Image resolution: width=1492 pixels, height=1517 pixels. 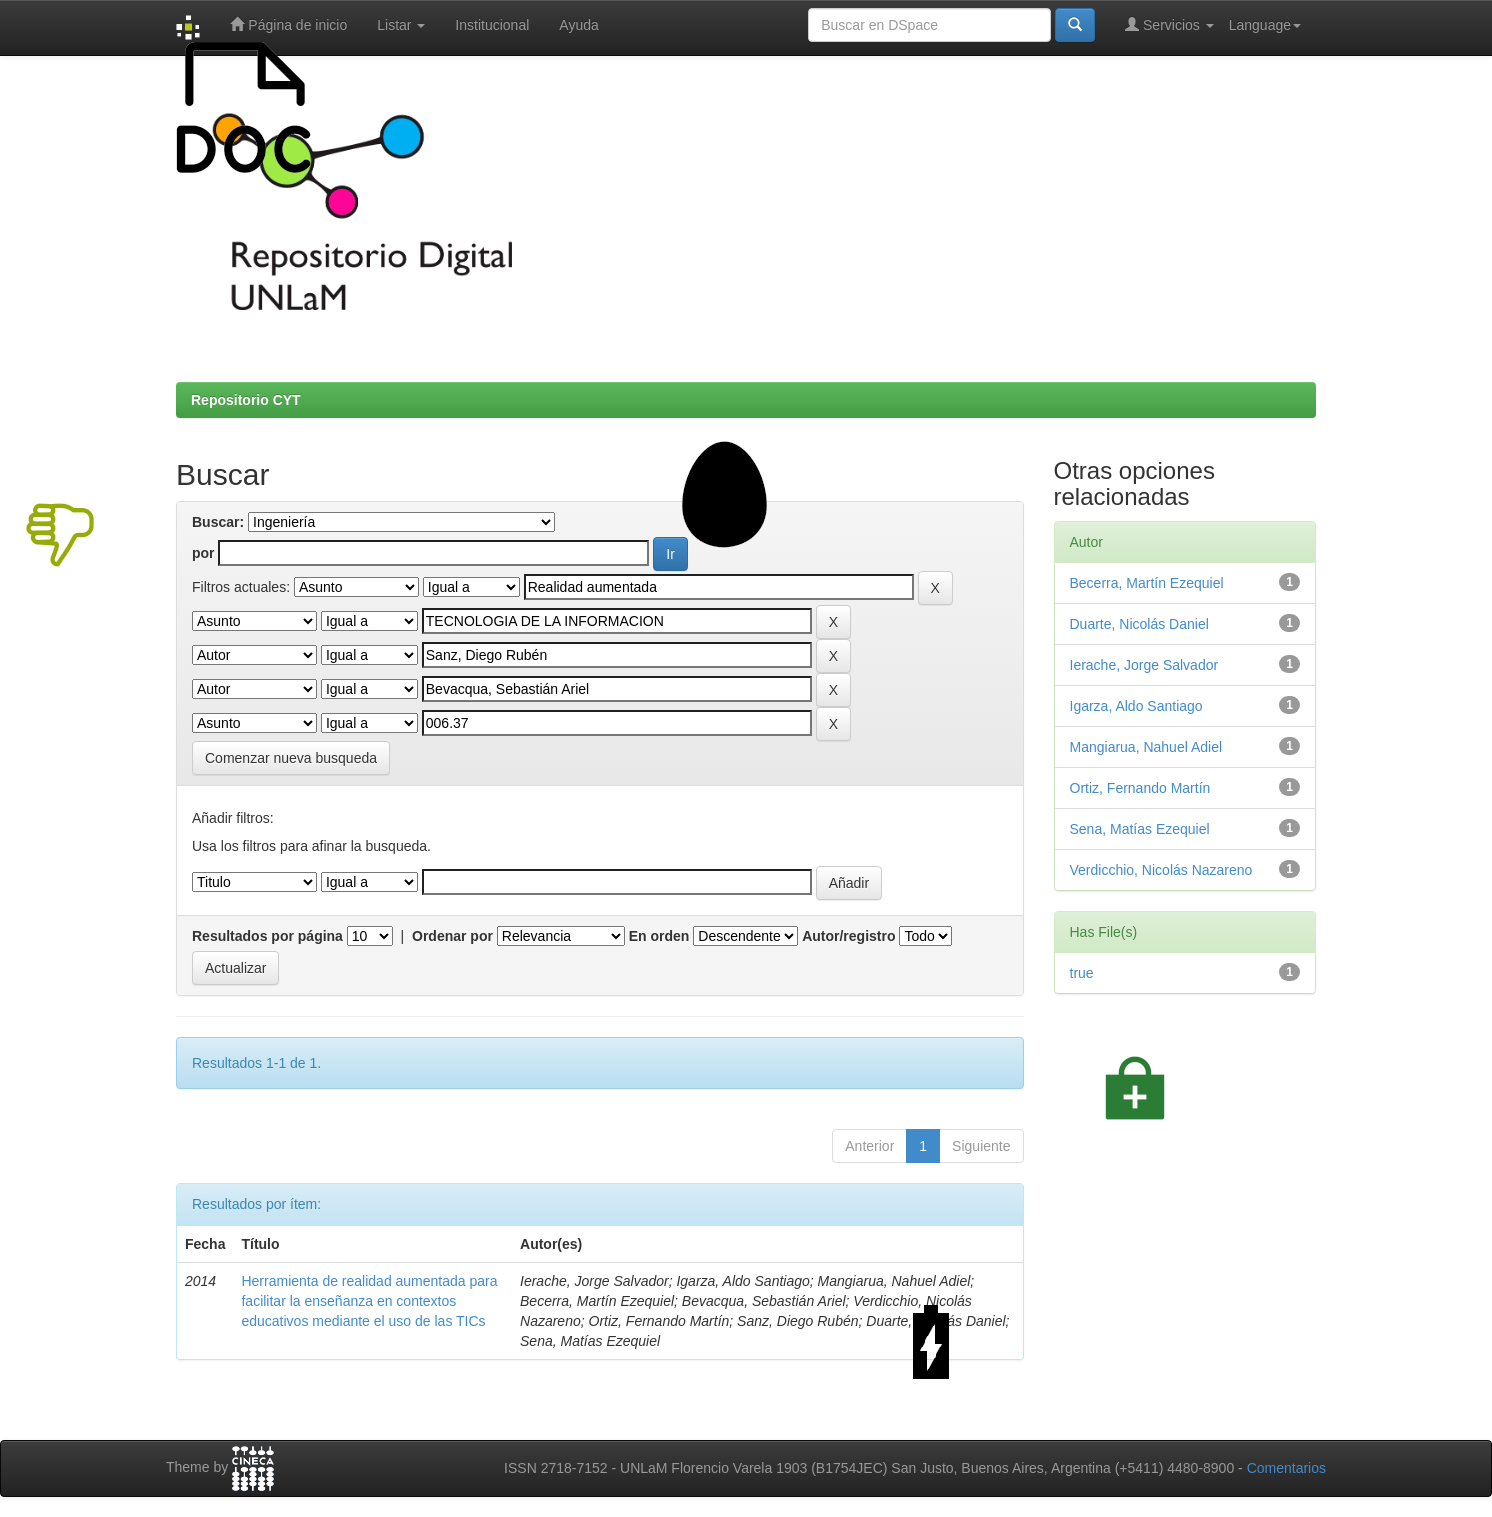 What do you see at coordinates (931, 1342) in the screenshot?
I see `indicates battery is fully charged while connected to power` at bounding box center [931, 1342].